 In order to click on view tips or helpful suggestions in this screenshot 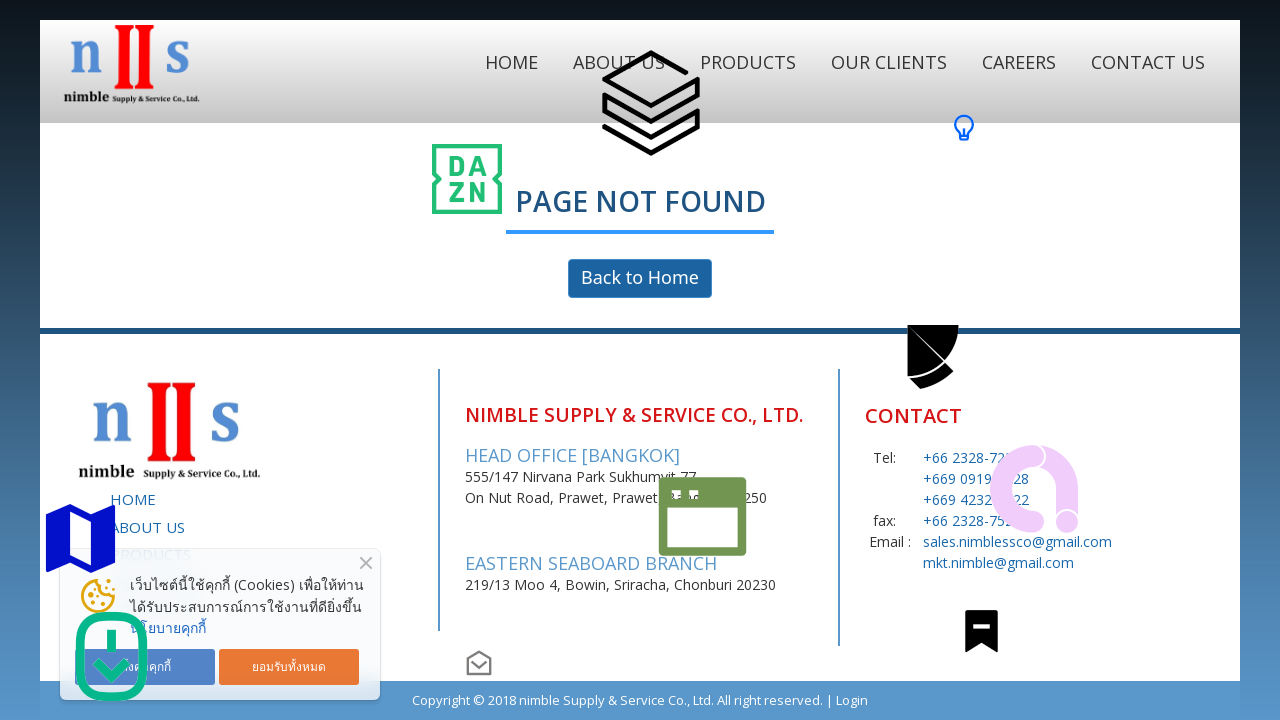, I will do `click(964, 127)`.